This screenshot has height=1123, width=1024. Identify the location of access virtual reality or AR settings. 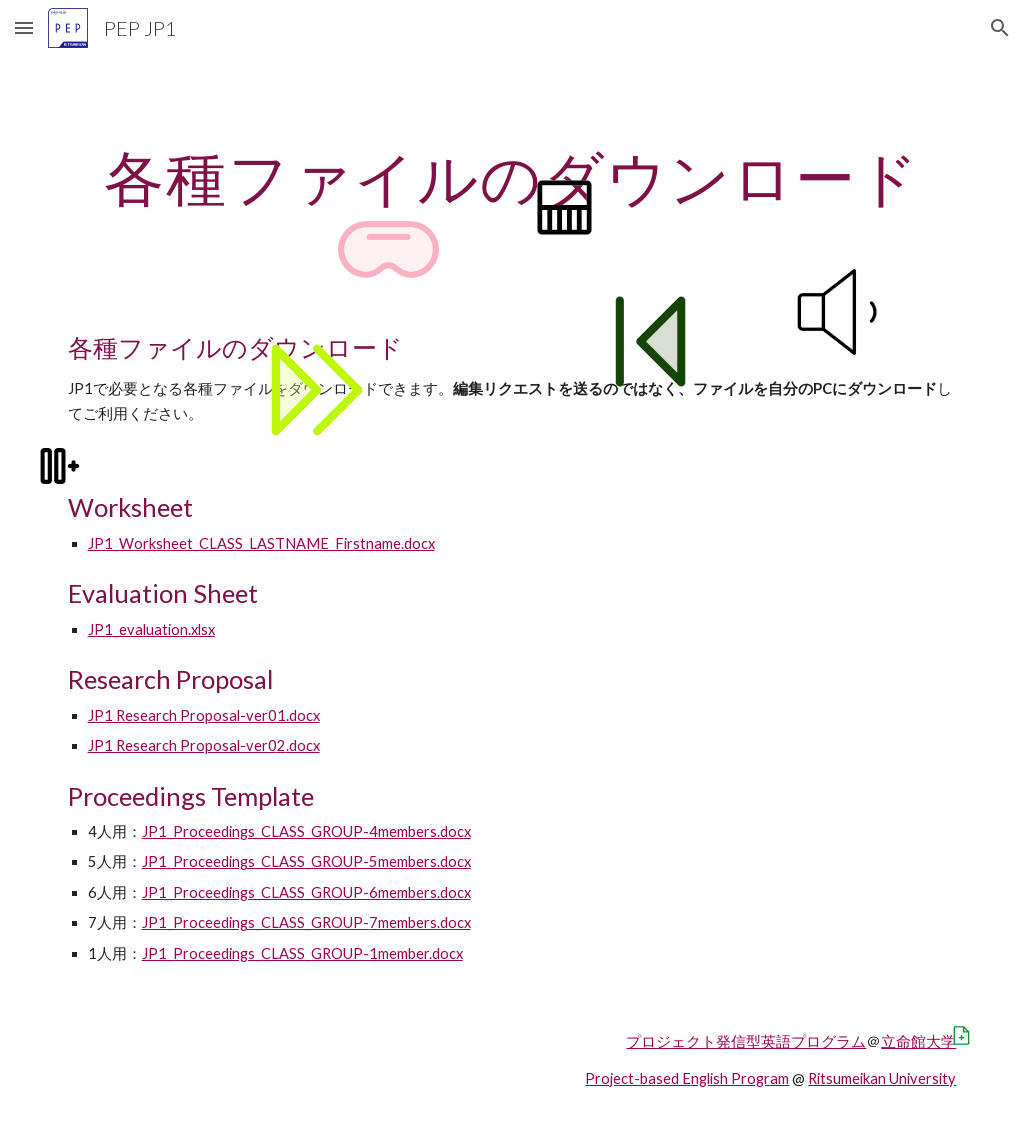
(388, 249).